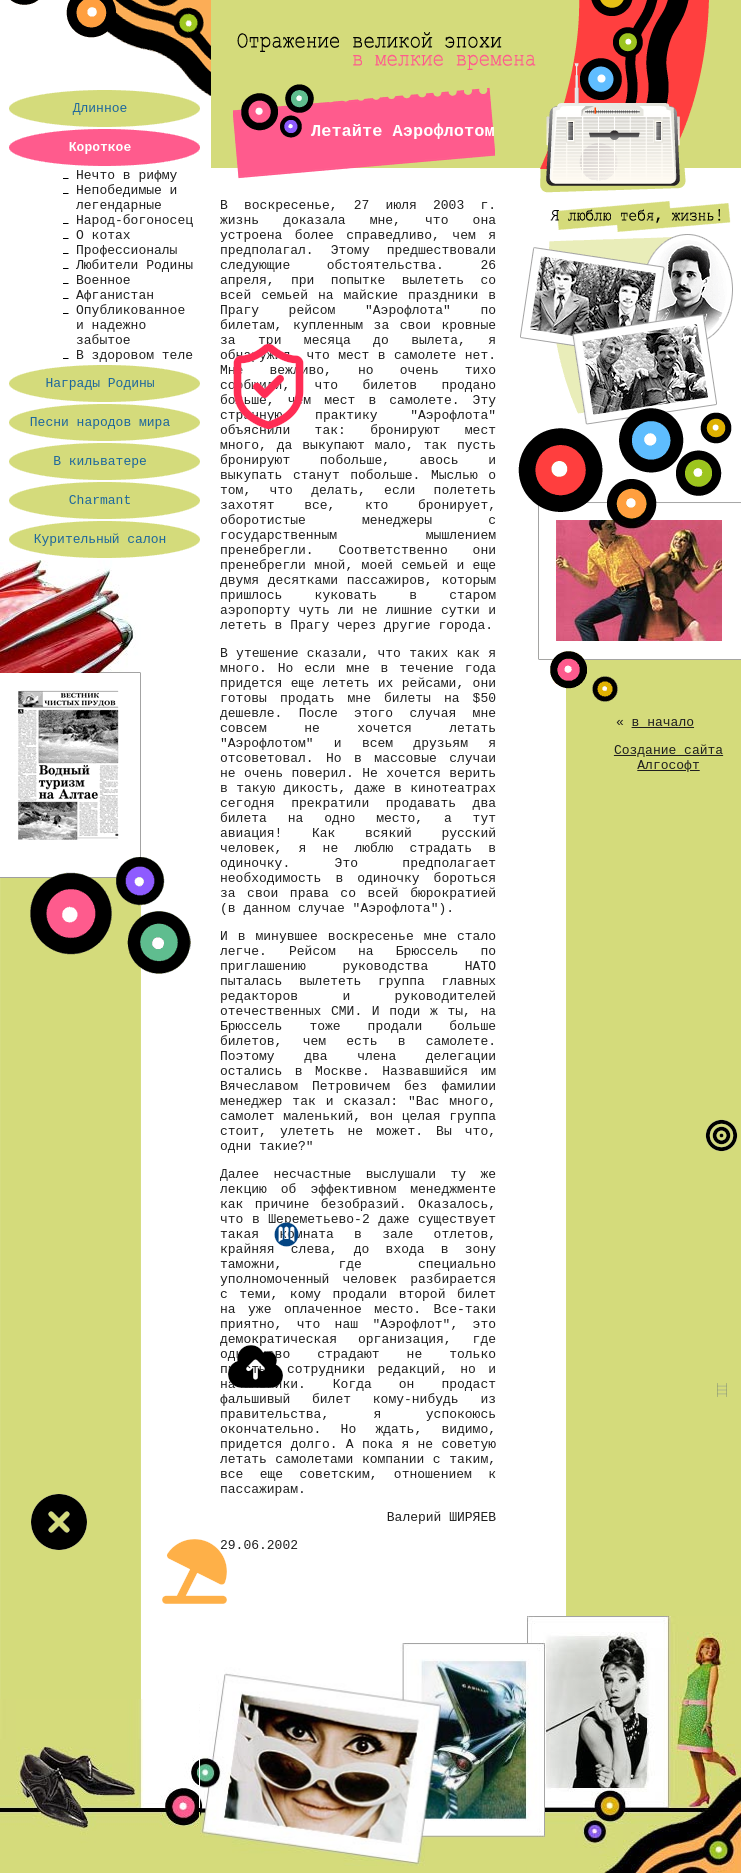  Describe the element at coordinates (286, 1234) in the screenshot. I see `mizuni brand logo` at that location.